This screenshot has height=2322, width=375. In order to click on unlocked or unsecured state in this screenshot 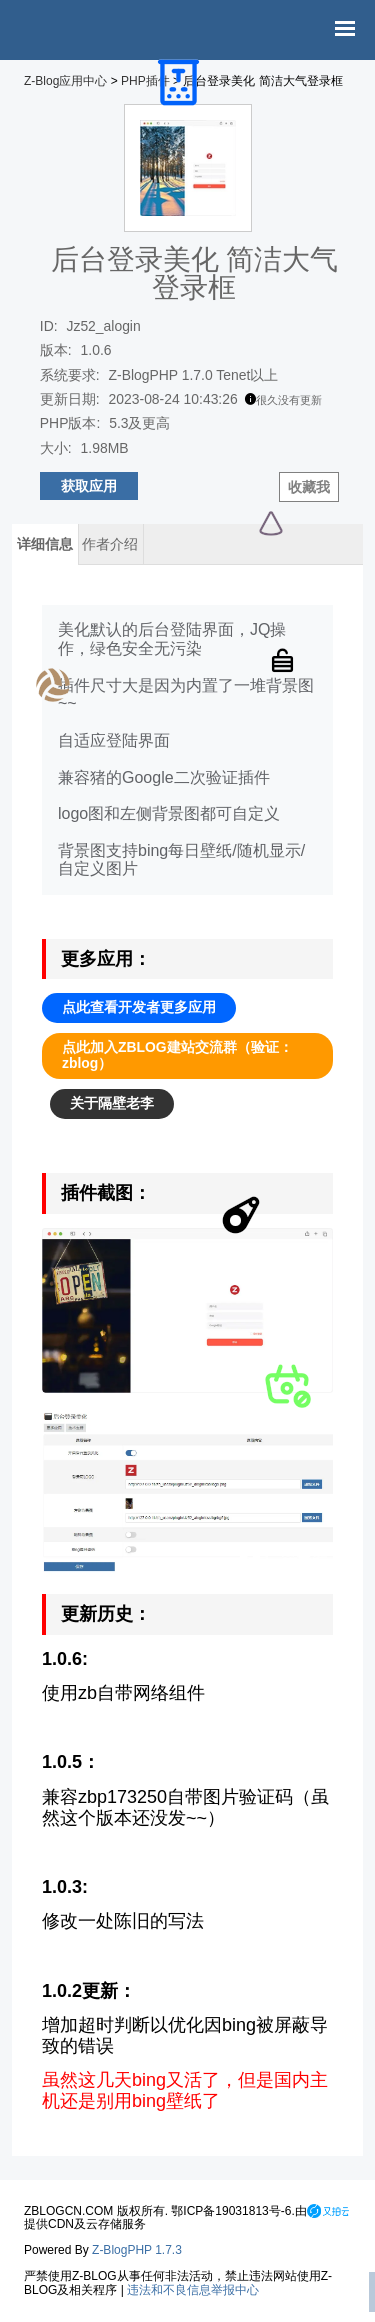, I will do `click(282, 661)`.